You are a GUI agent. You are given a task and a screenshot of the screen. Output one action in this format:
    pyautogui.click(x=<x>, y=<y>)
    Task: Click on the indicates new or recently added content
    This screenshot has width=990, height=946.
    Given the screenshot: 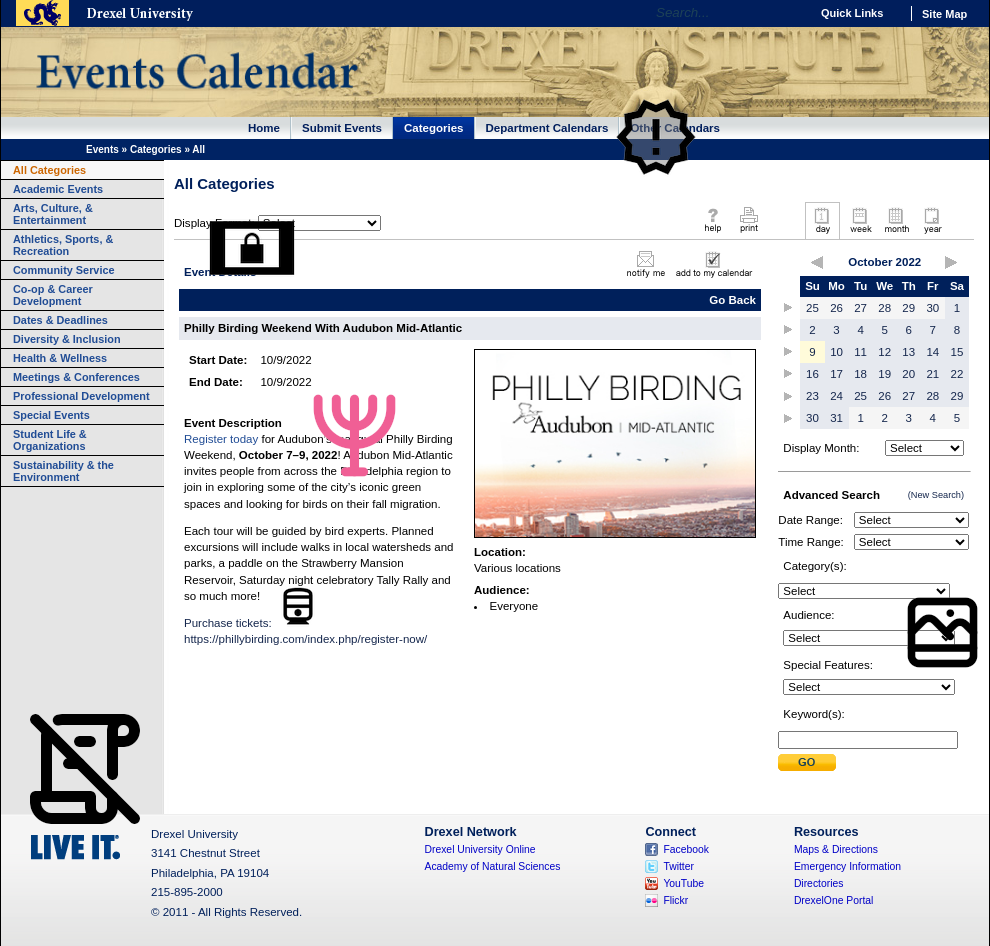 What is the action you would take?
    pyautogui.click(x=656, y=137)
    